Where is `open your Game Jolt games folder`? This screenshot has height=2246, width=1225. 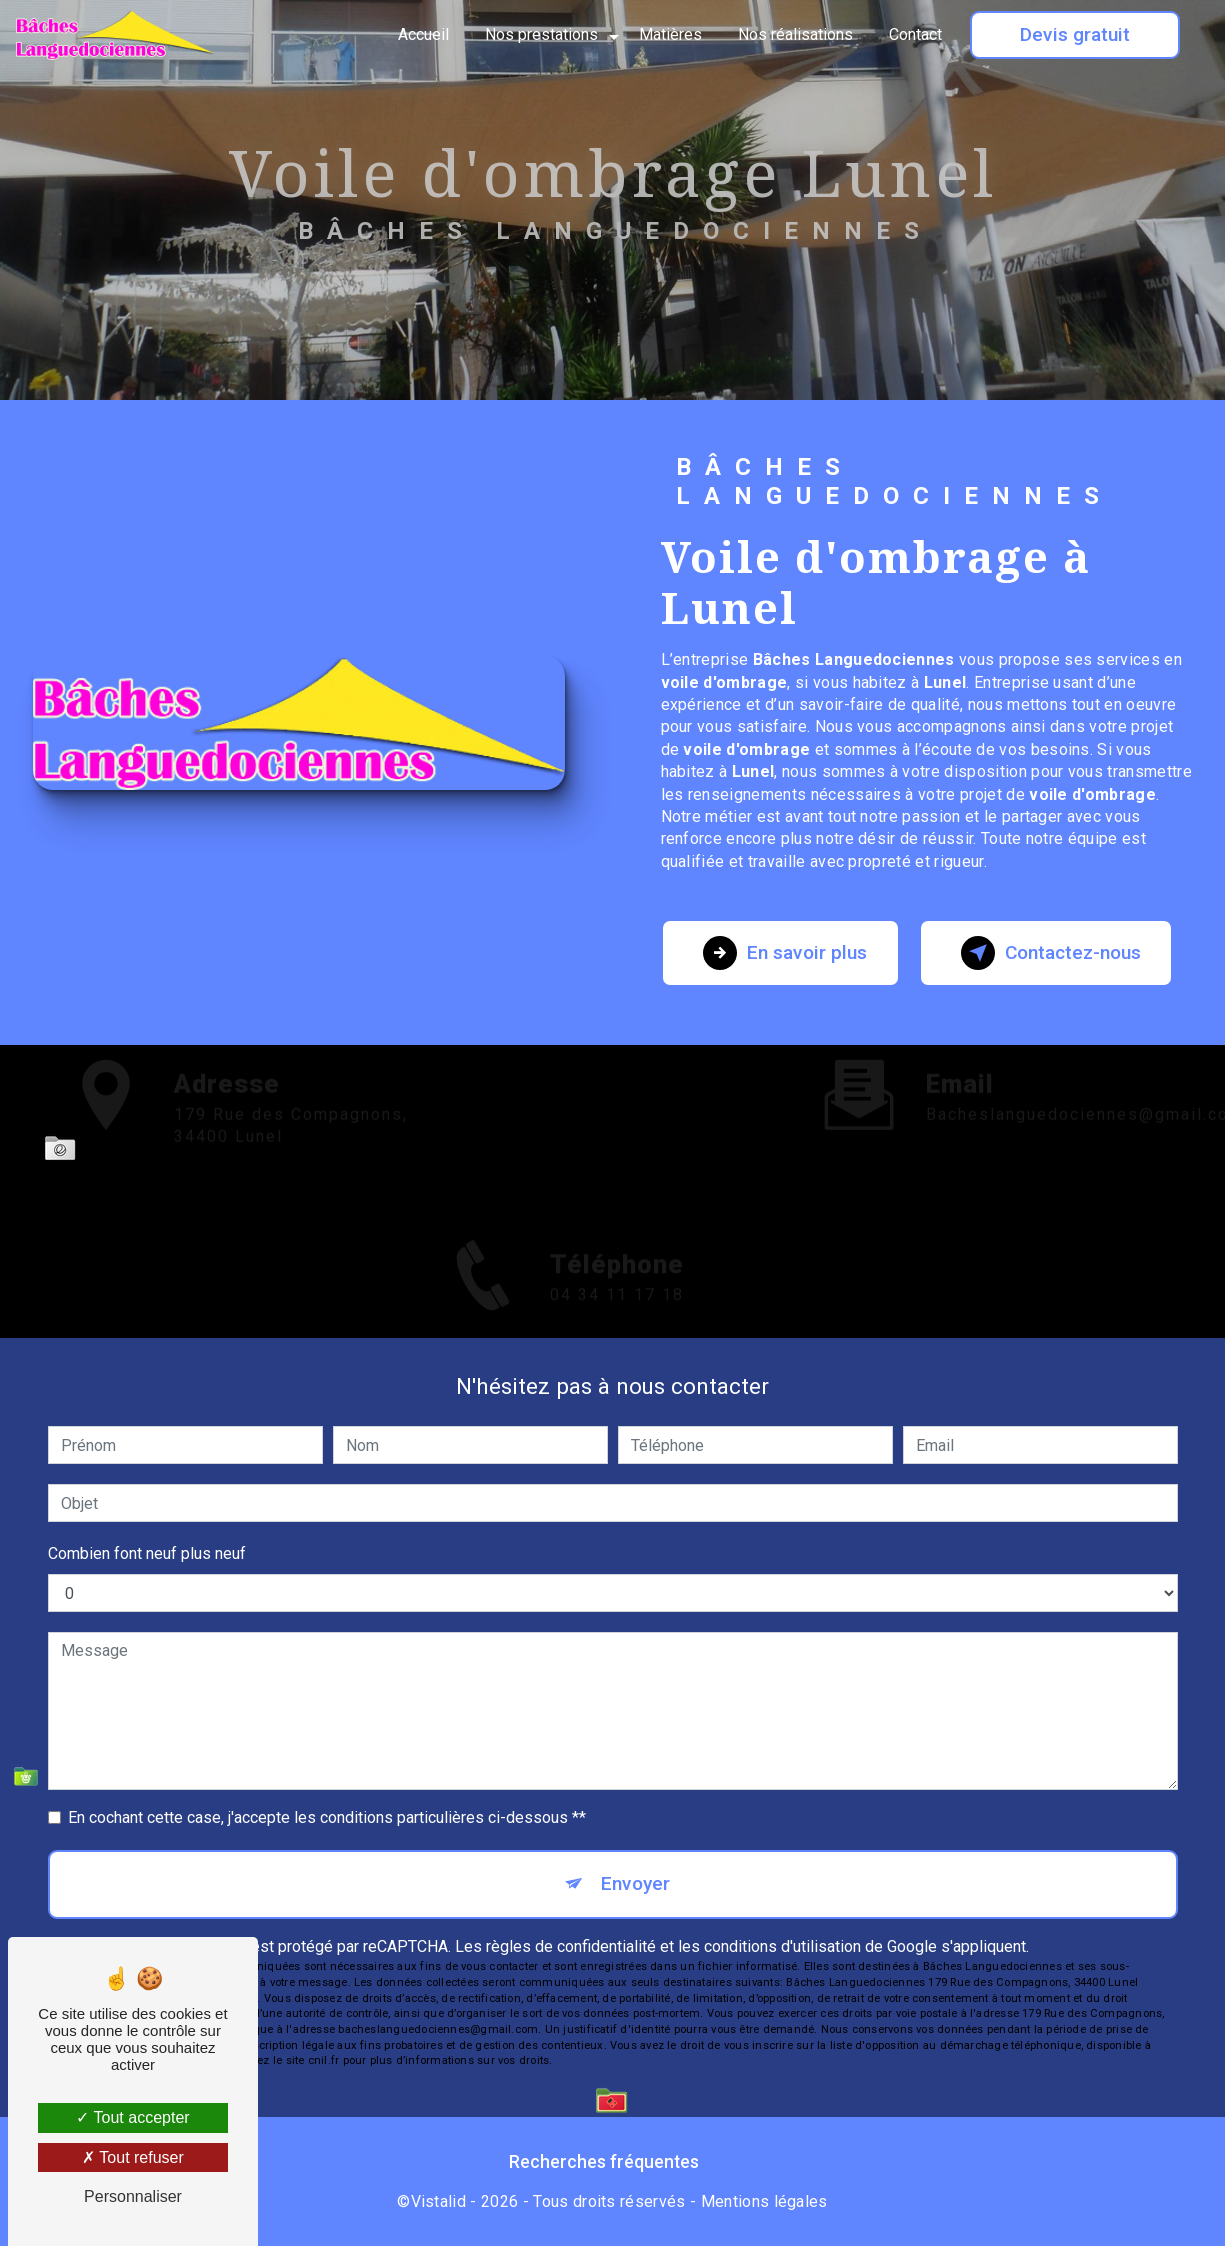
open your Game Jolt games folder is located at coordinates (26, 1777).